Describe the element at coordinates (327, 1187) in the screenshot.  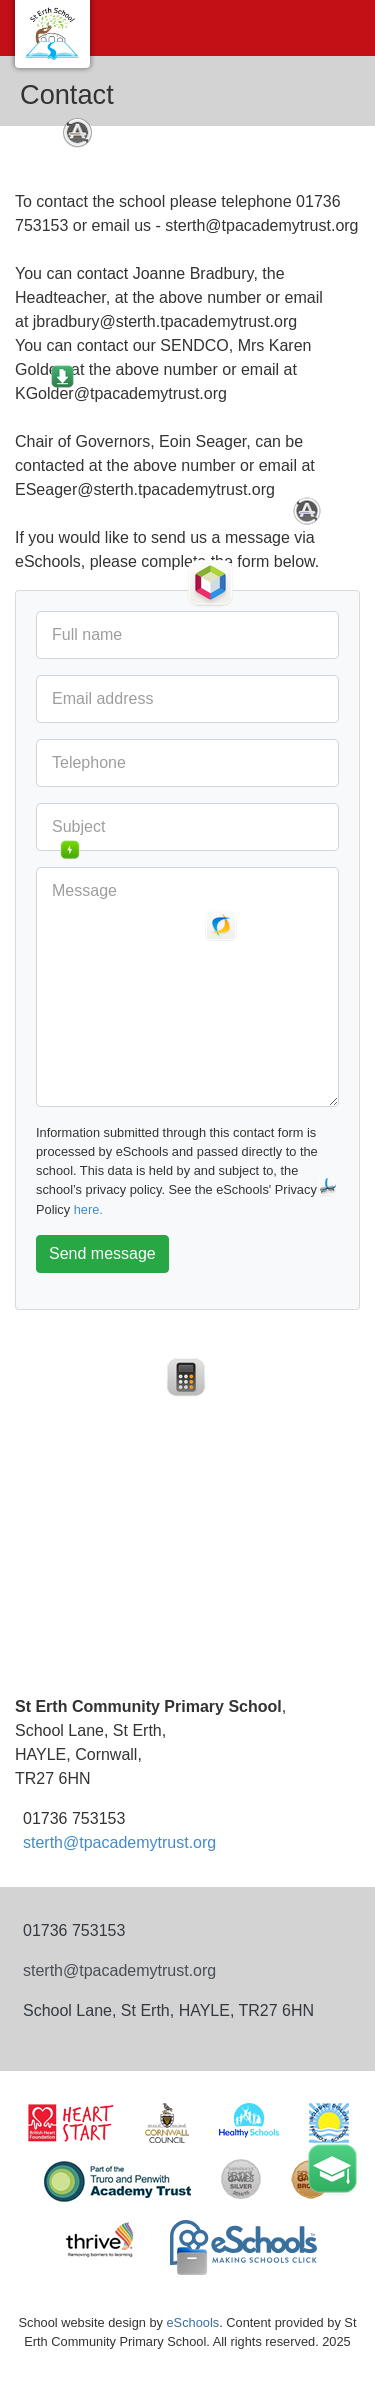
I see `open okular document viewer` at that location.